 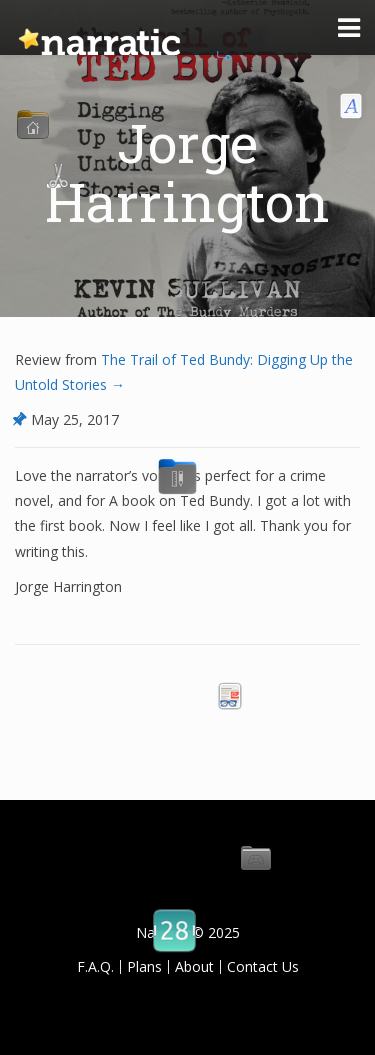 What do you see at coordinates (58, 175) in the screenshot?
I see `cut selected content to clipboard` at bounding box center [58, 175].